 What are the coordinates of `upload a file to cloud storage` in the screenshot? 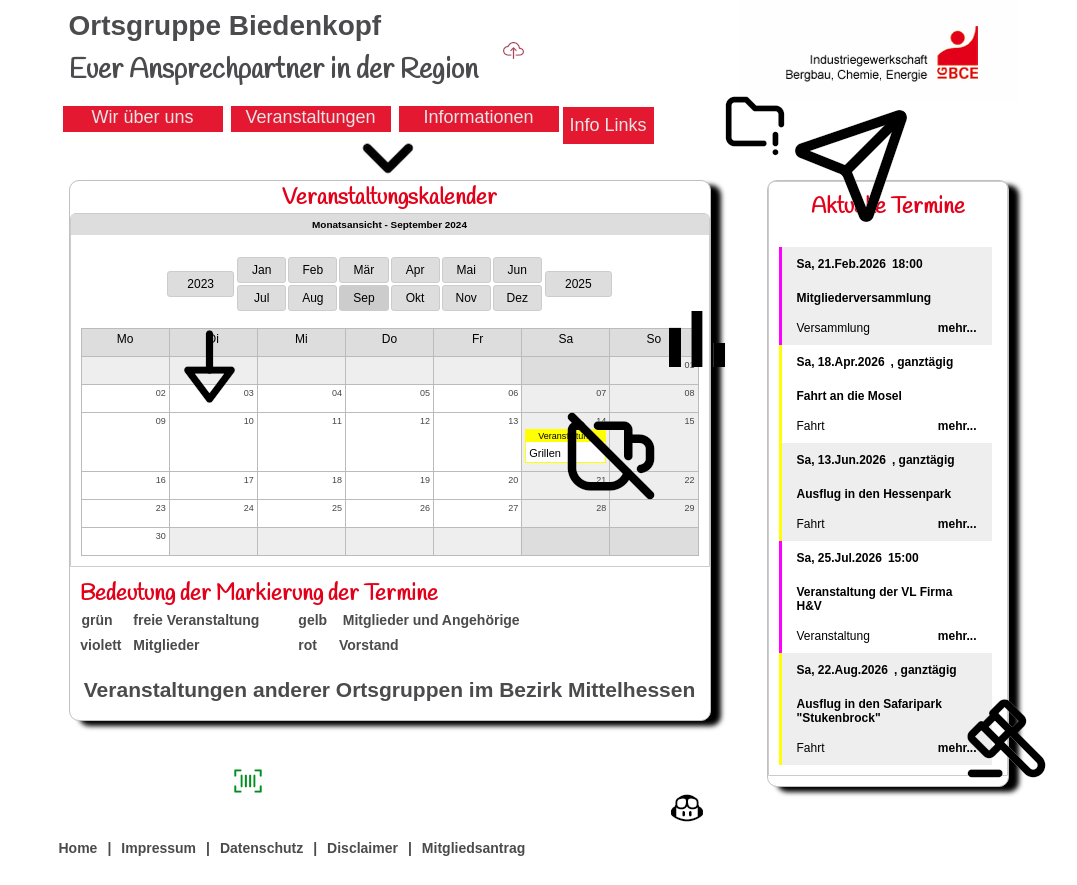 It's located at (513, 50).